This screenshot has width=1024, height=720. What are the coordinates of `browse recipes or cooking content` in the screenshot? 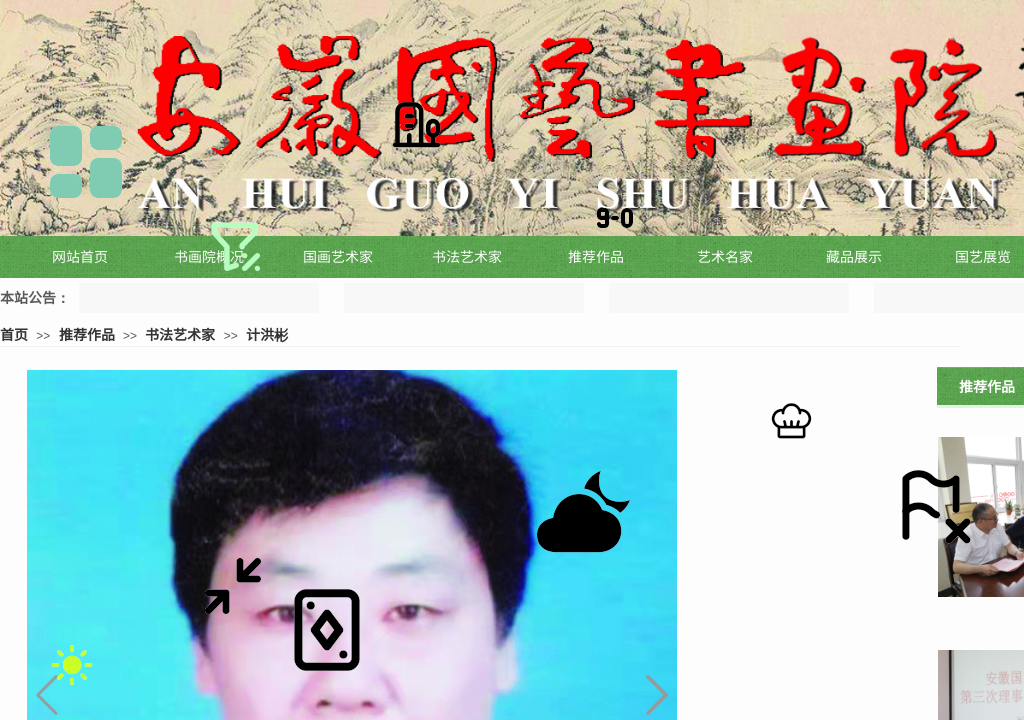 It's located at (791, 421).